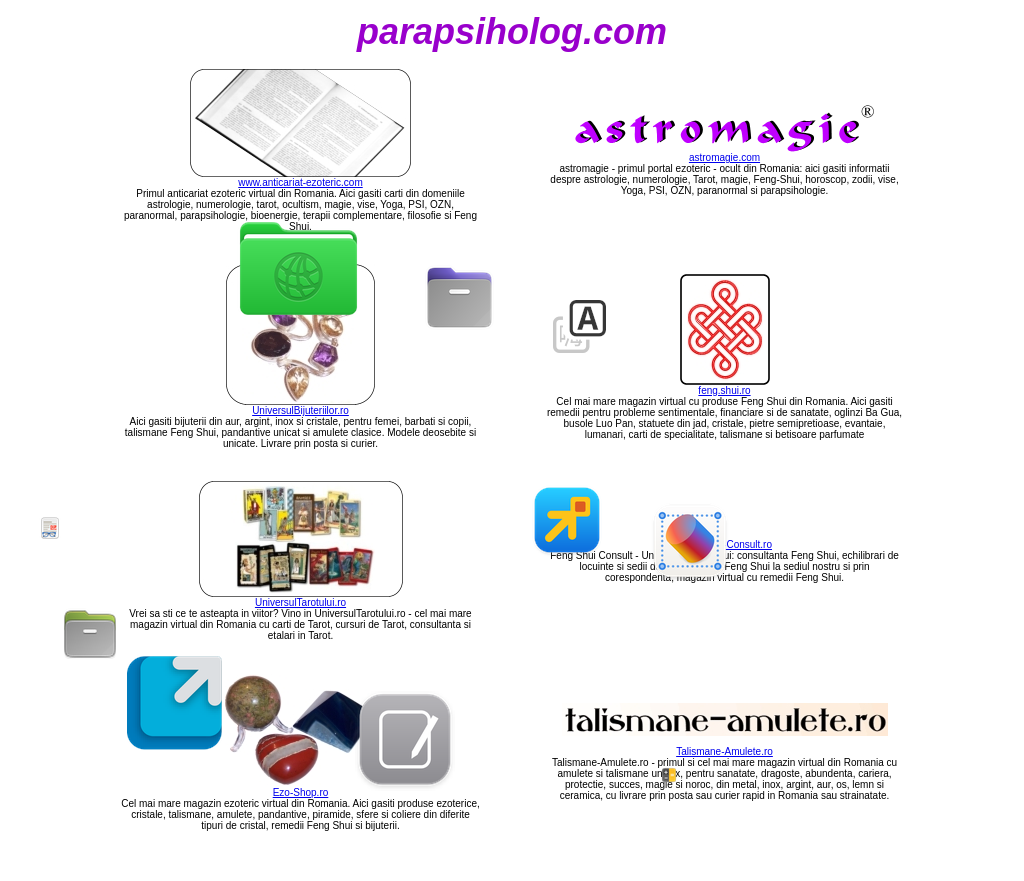  I want to click on open the calculator app, so click(669, 775).